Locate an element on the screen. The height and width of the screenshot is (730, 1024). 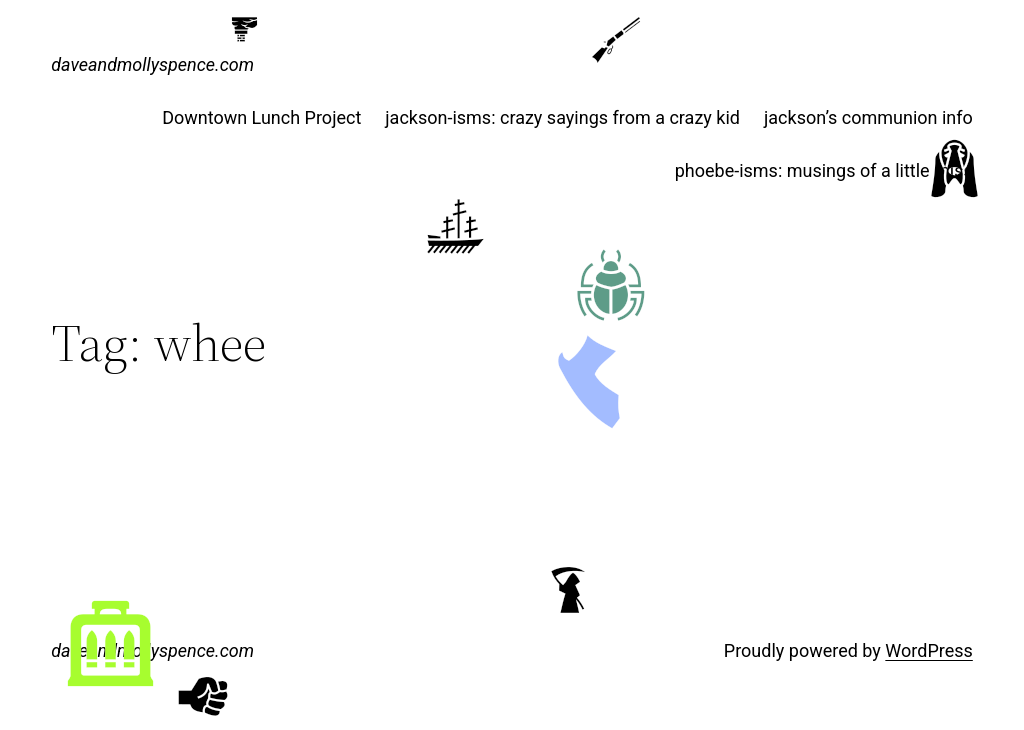
rock move in a rock-paper-scissors game is located at coordinates (203, 693).